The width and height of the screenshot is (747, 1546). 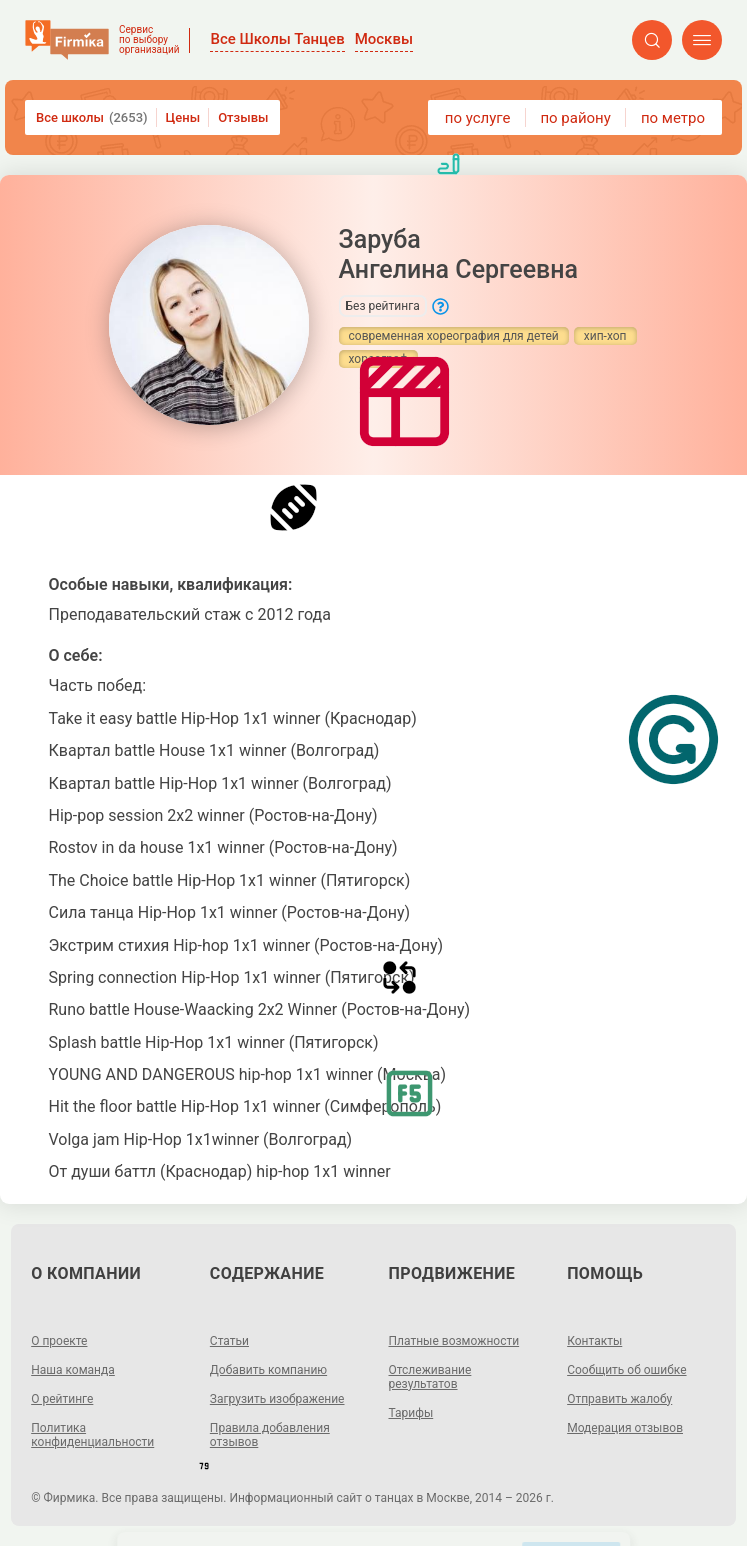 I want to click on refresh or reload the current page, so click(x=409, y=1093).